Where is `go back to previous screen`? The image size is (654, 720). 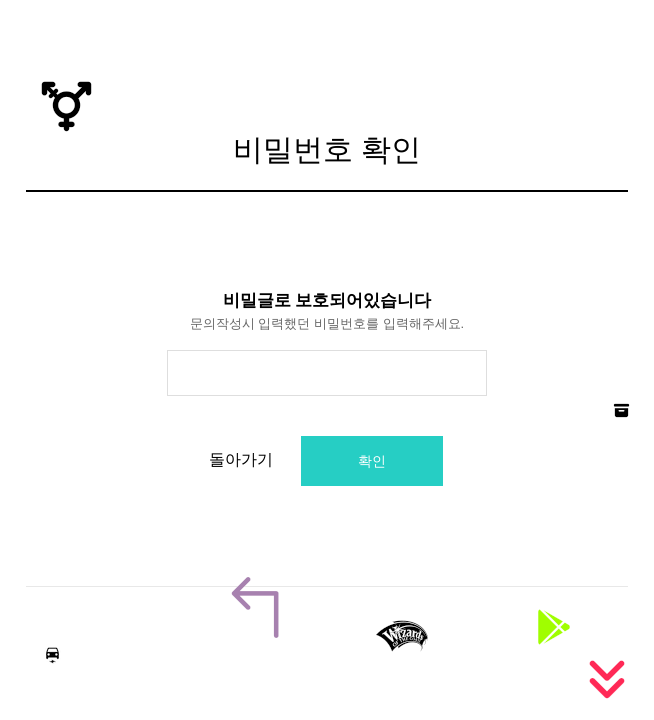 go back to previous screen is located at coordinates (257, 607).